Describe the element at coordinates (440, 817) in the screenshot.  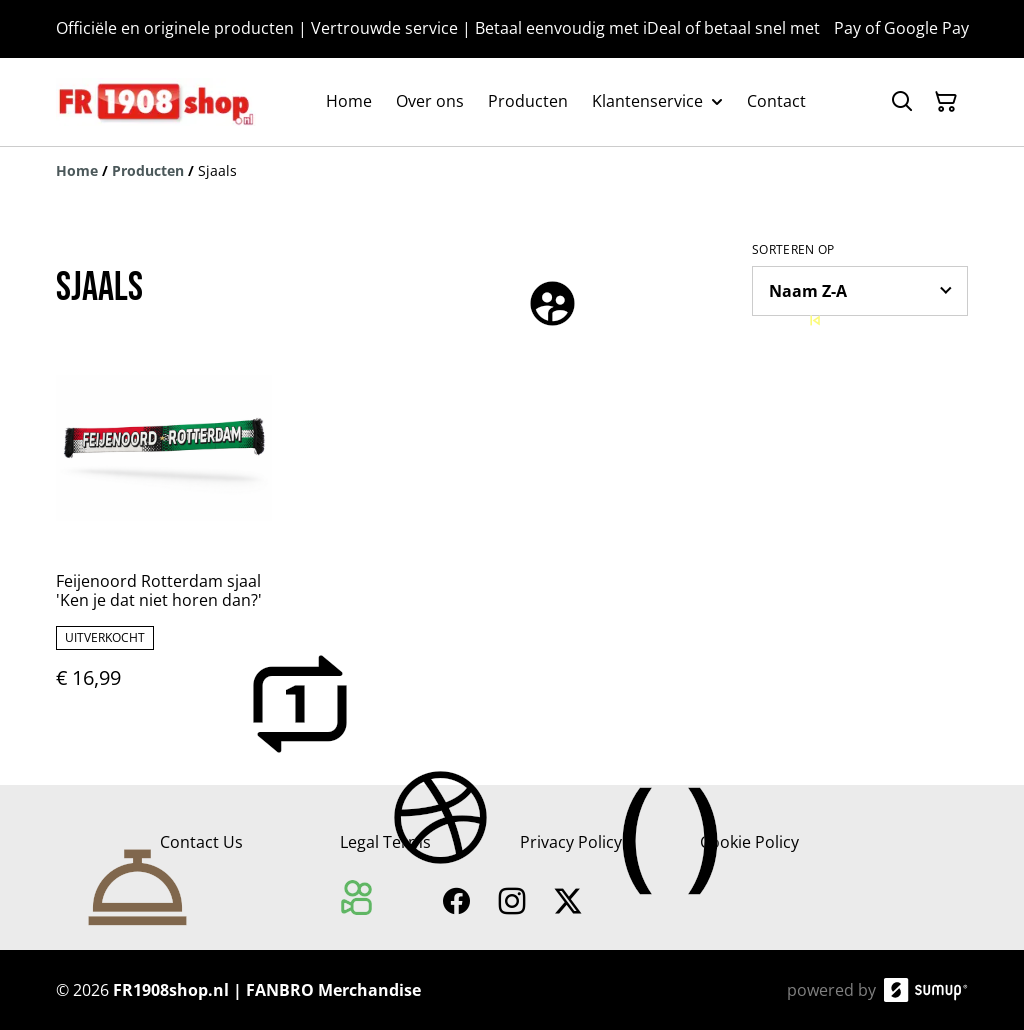
I see `visit Dribbble profile or portfolio` at that location.